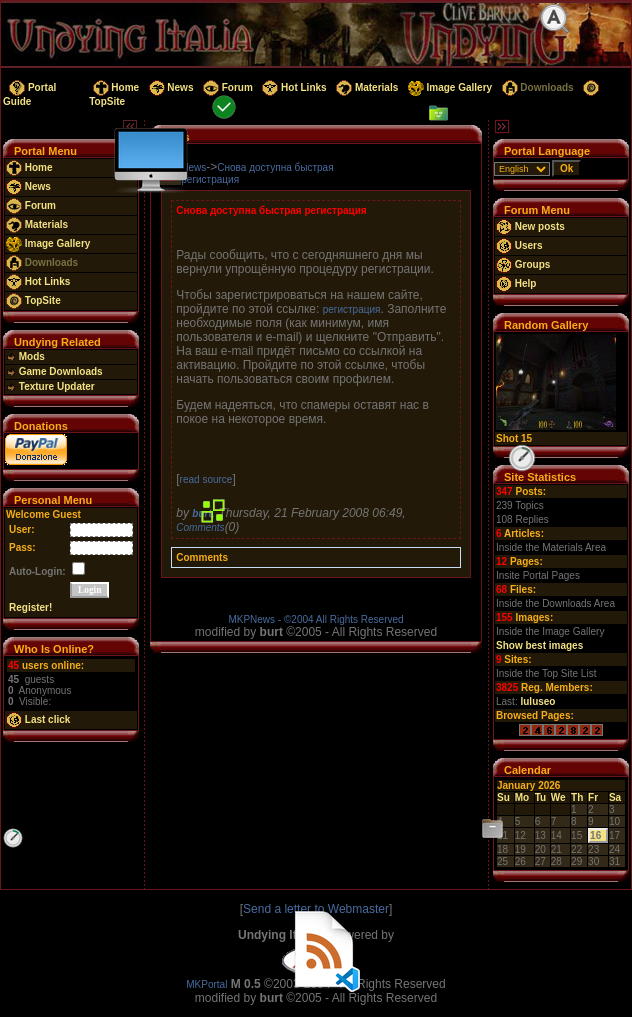 This screenshot has width=632, height=1017. Describe the element at coordinates (224, 107) in the screenshot. I see `indicates default or selected item` at that location.